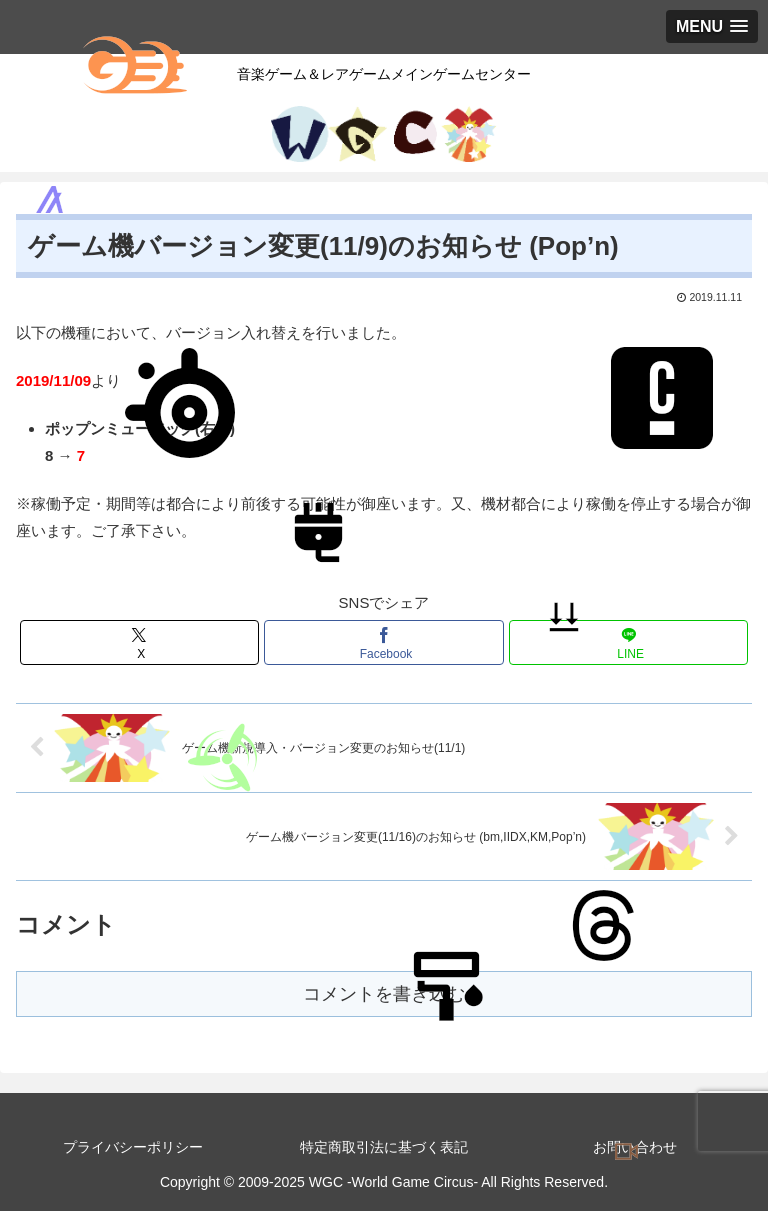 This screenshot has height=1211, width=768. What do you see at coordinates (626, 1151) in the screenshot?
I see `turn on camera for video call` at bounding box center [626, 1151].